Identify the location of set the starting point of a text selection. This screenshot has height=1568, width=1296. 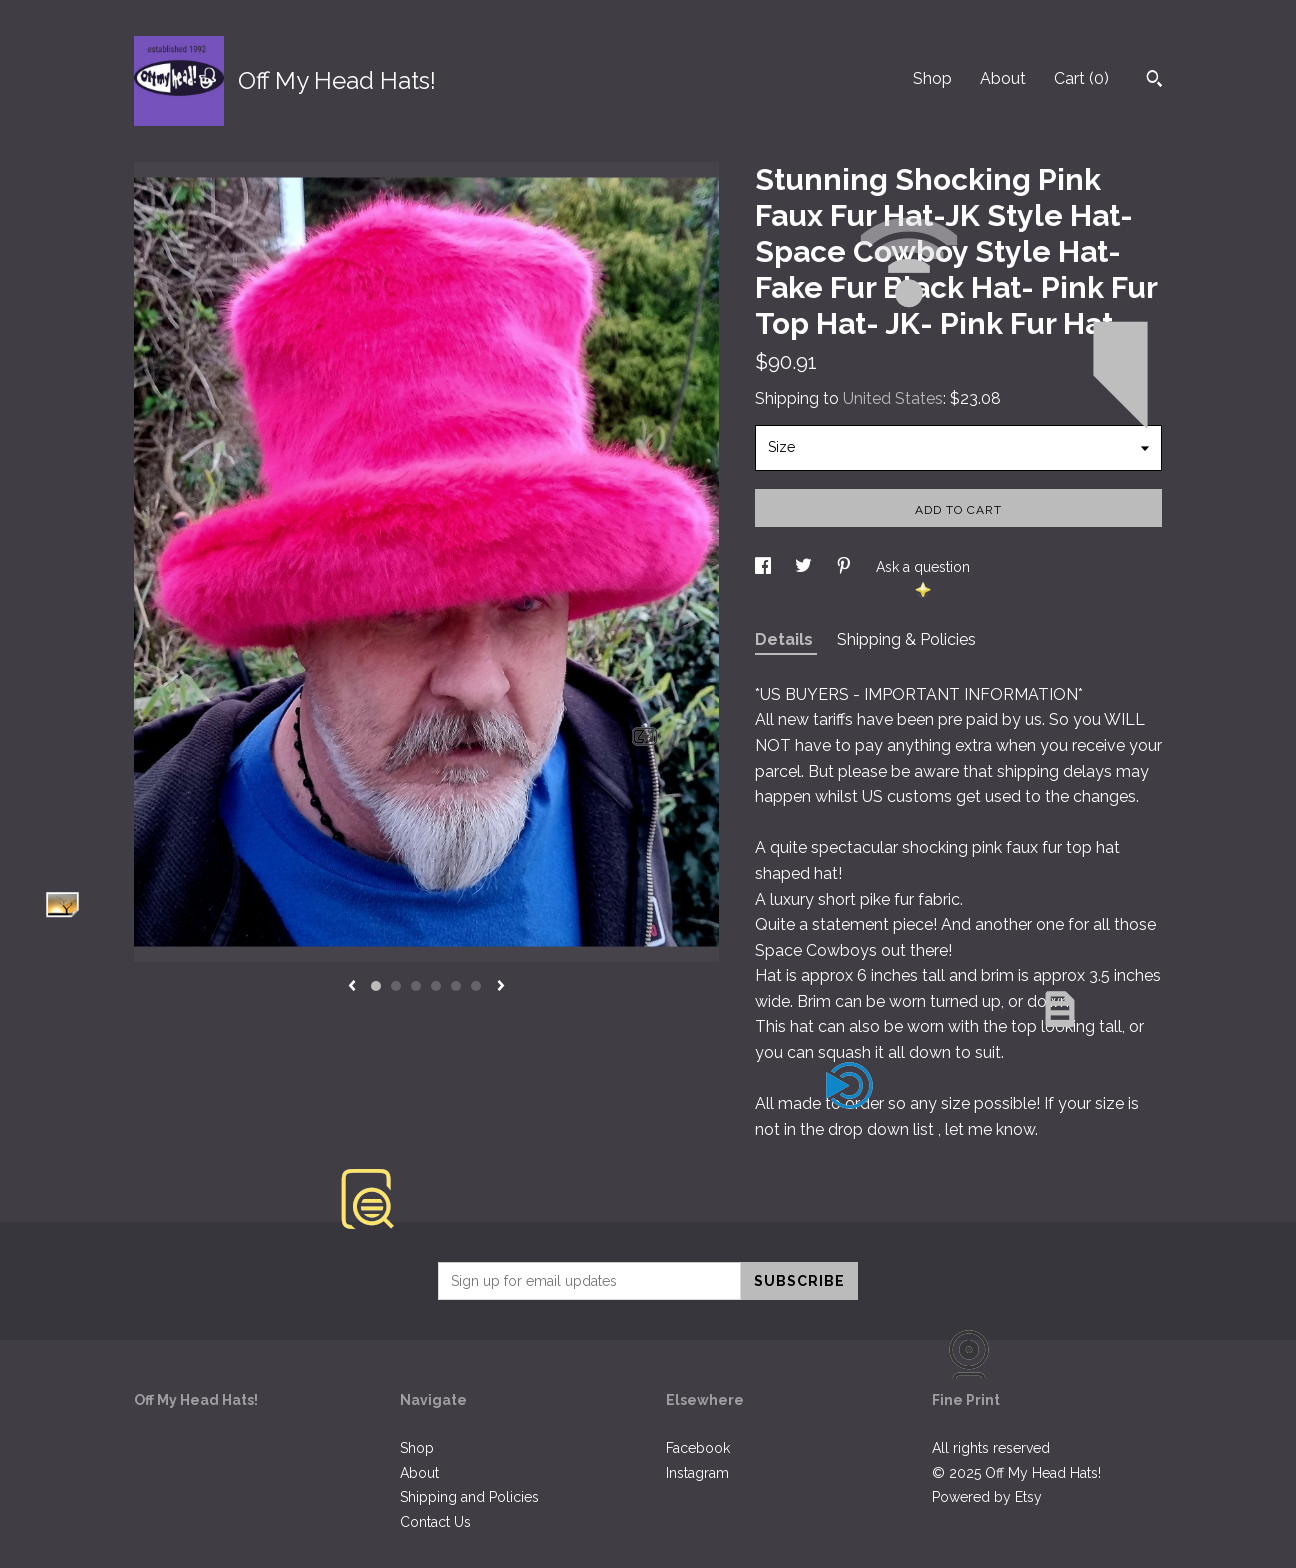
(1120, 375).